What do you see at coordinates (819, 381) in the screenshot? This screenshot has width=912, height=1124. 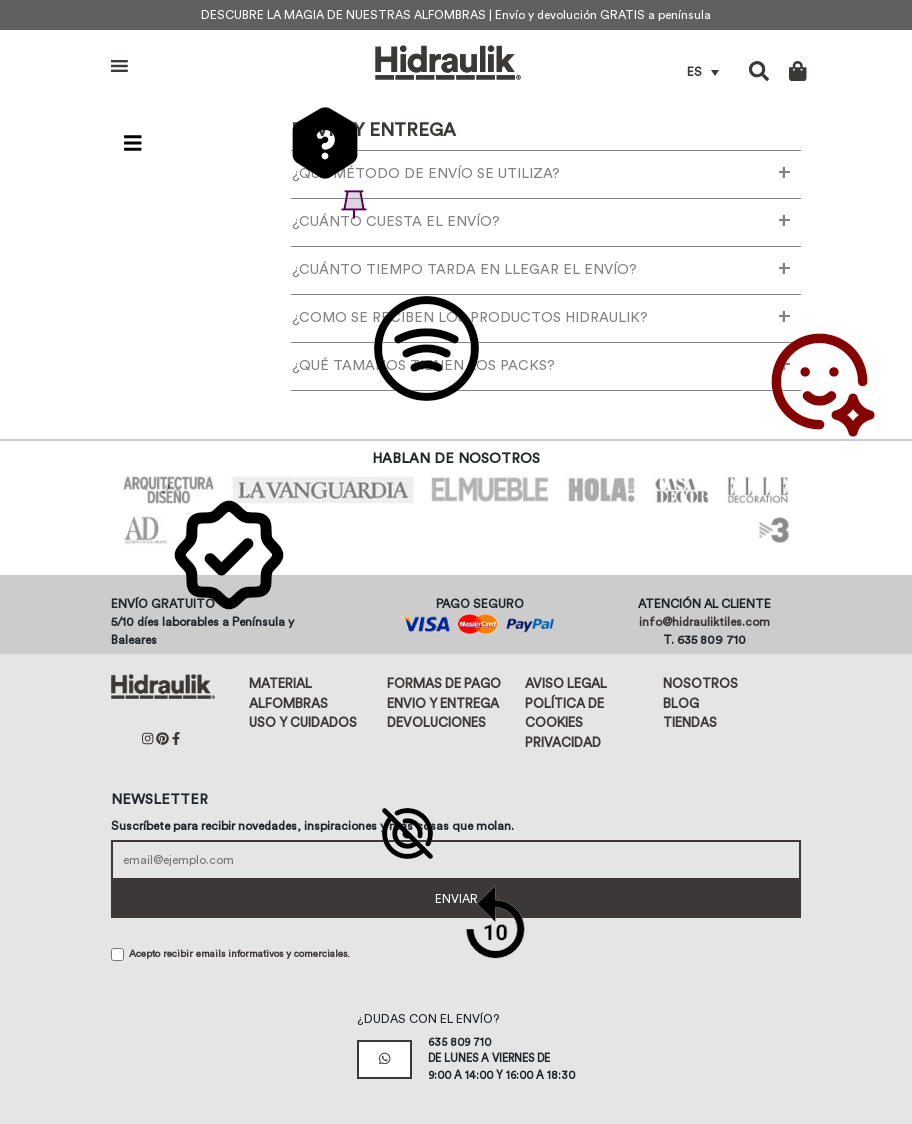 I see `add a reaction or emoji` at bounding box center [819, 381].